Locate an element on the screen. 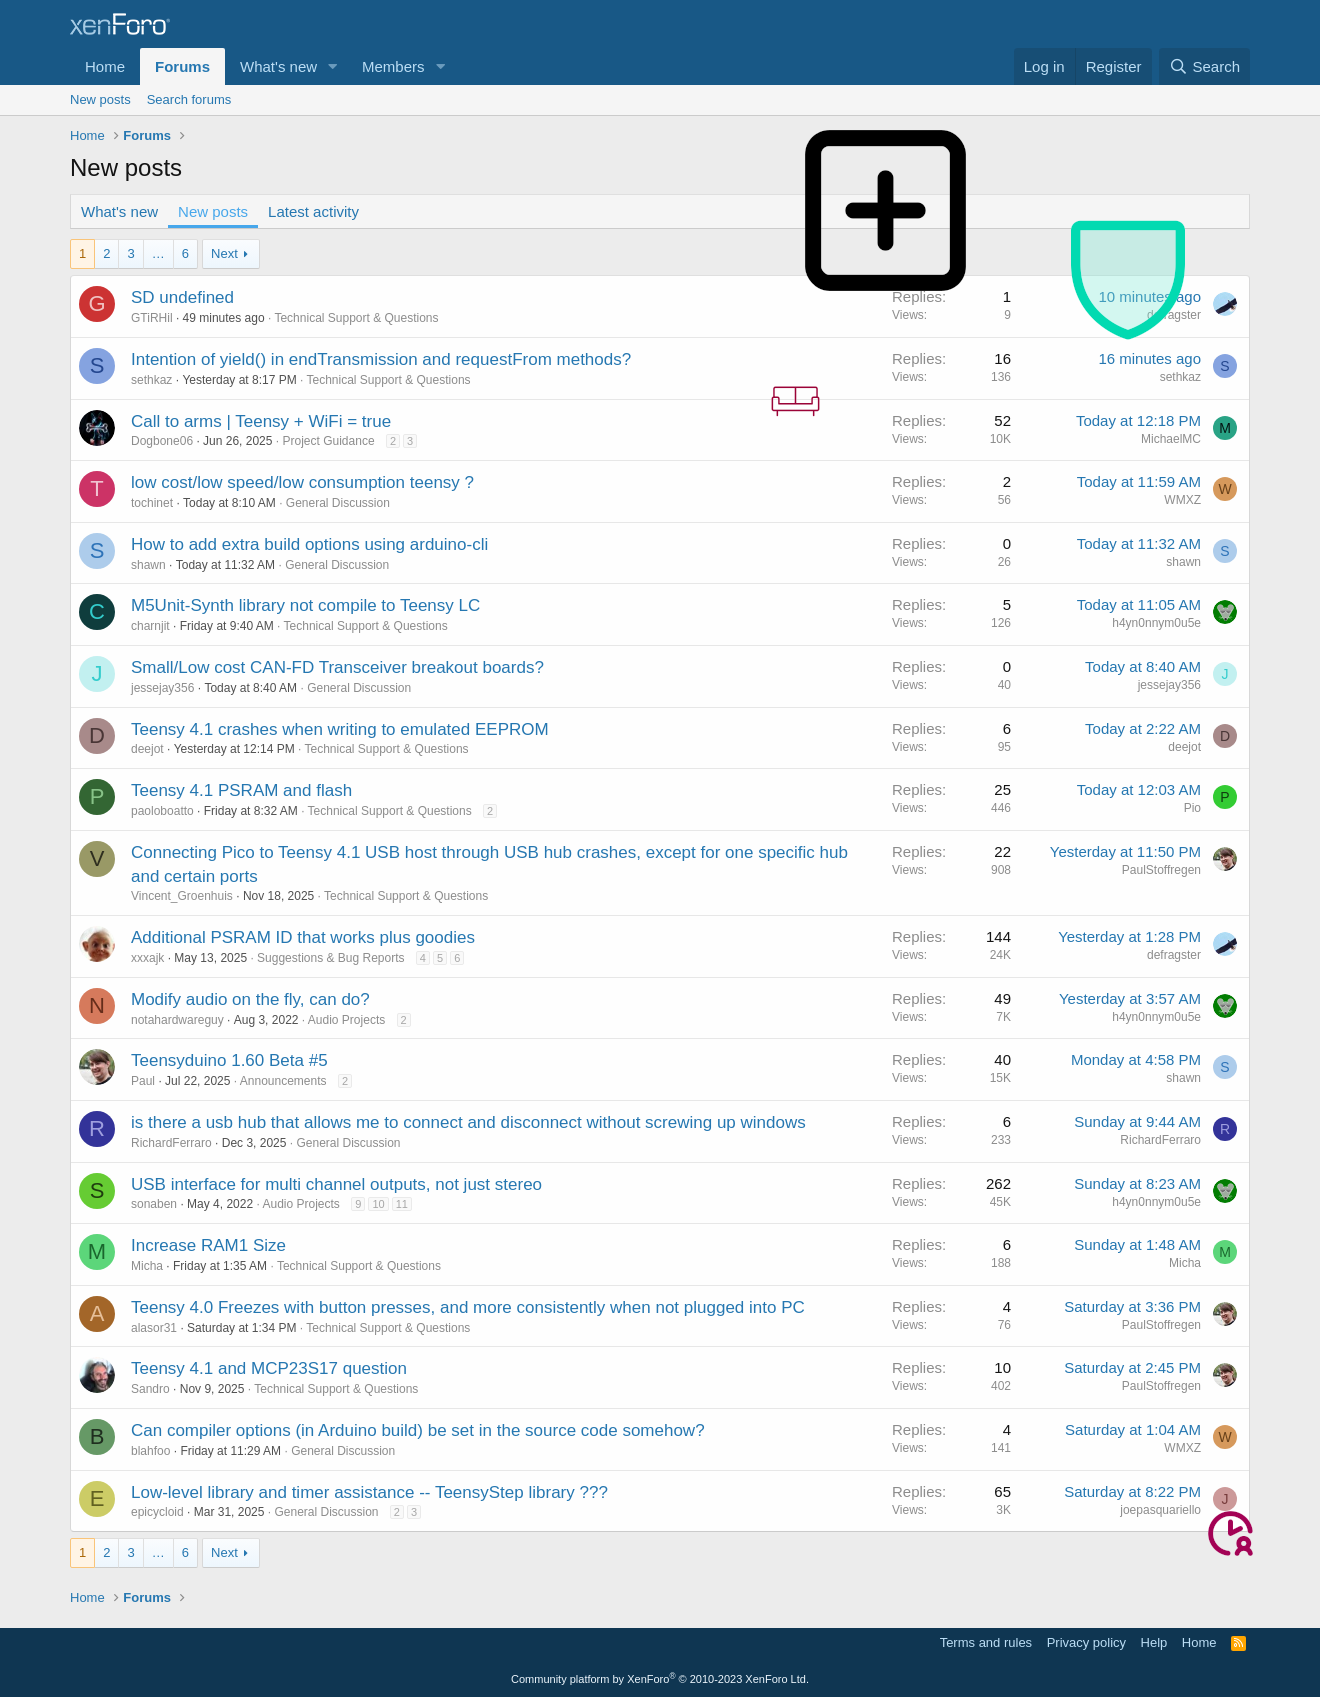 Image resolution: width=1320 pixels, height=1697 pixels. access security or privacy settings is located at coordinates (1128, 273).